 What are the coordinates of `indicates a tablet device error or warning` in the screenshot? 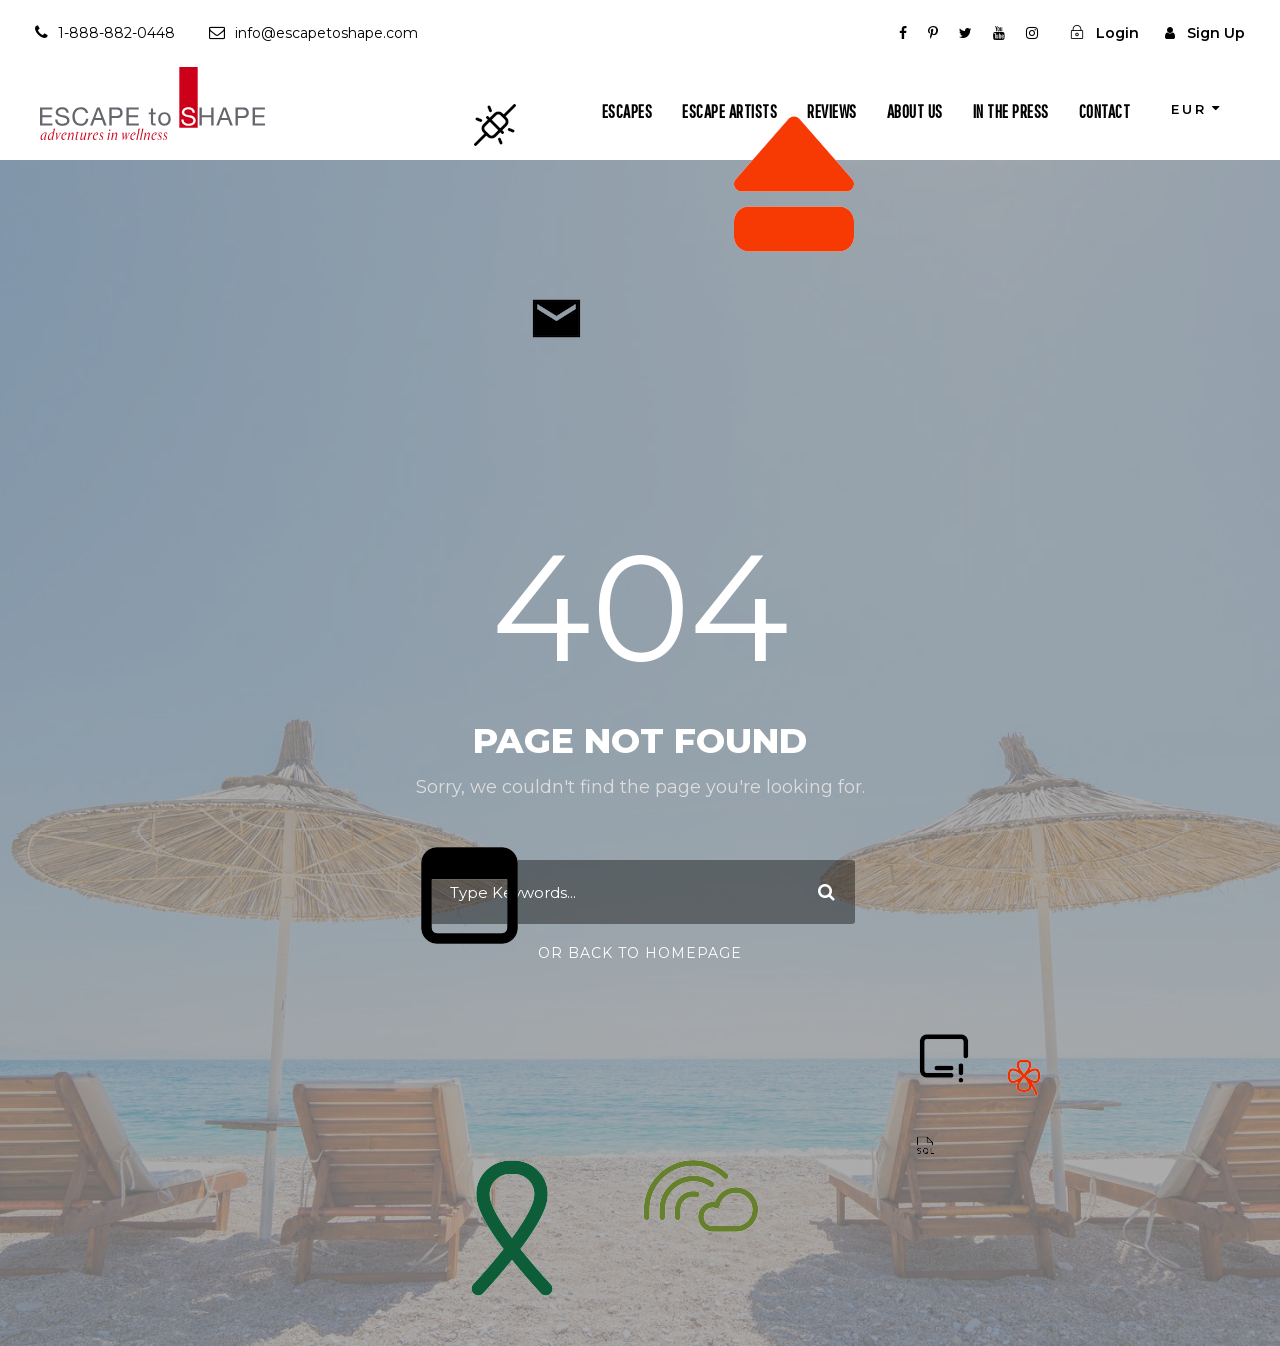 It's located at (944, 1056).